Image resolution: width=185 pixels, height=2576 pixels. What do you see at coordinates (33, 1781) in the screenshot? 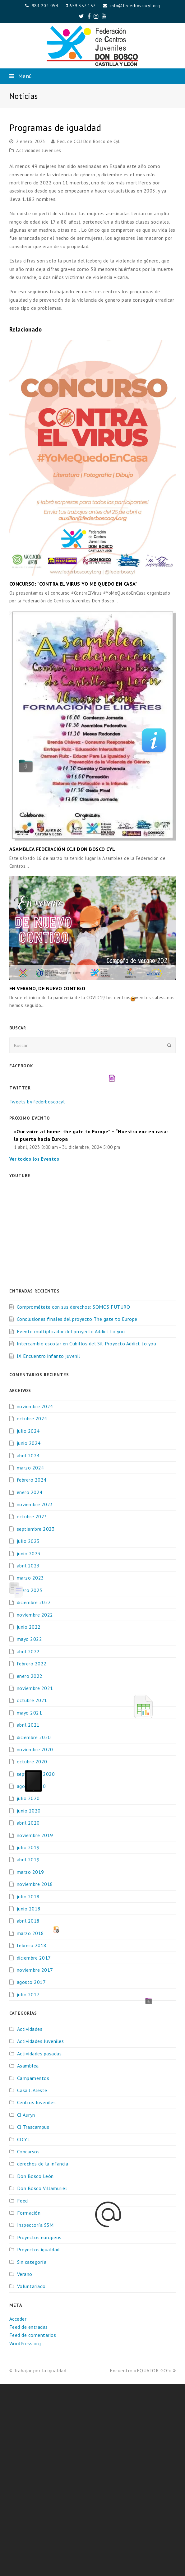
I see `iPad device icon` at bounding box center [33, 1781].